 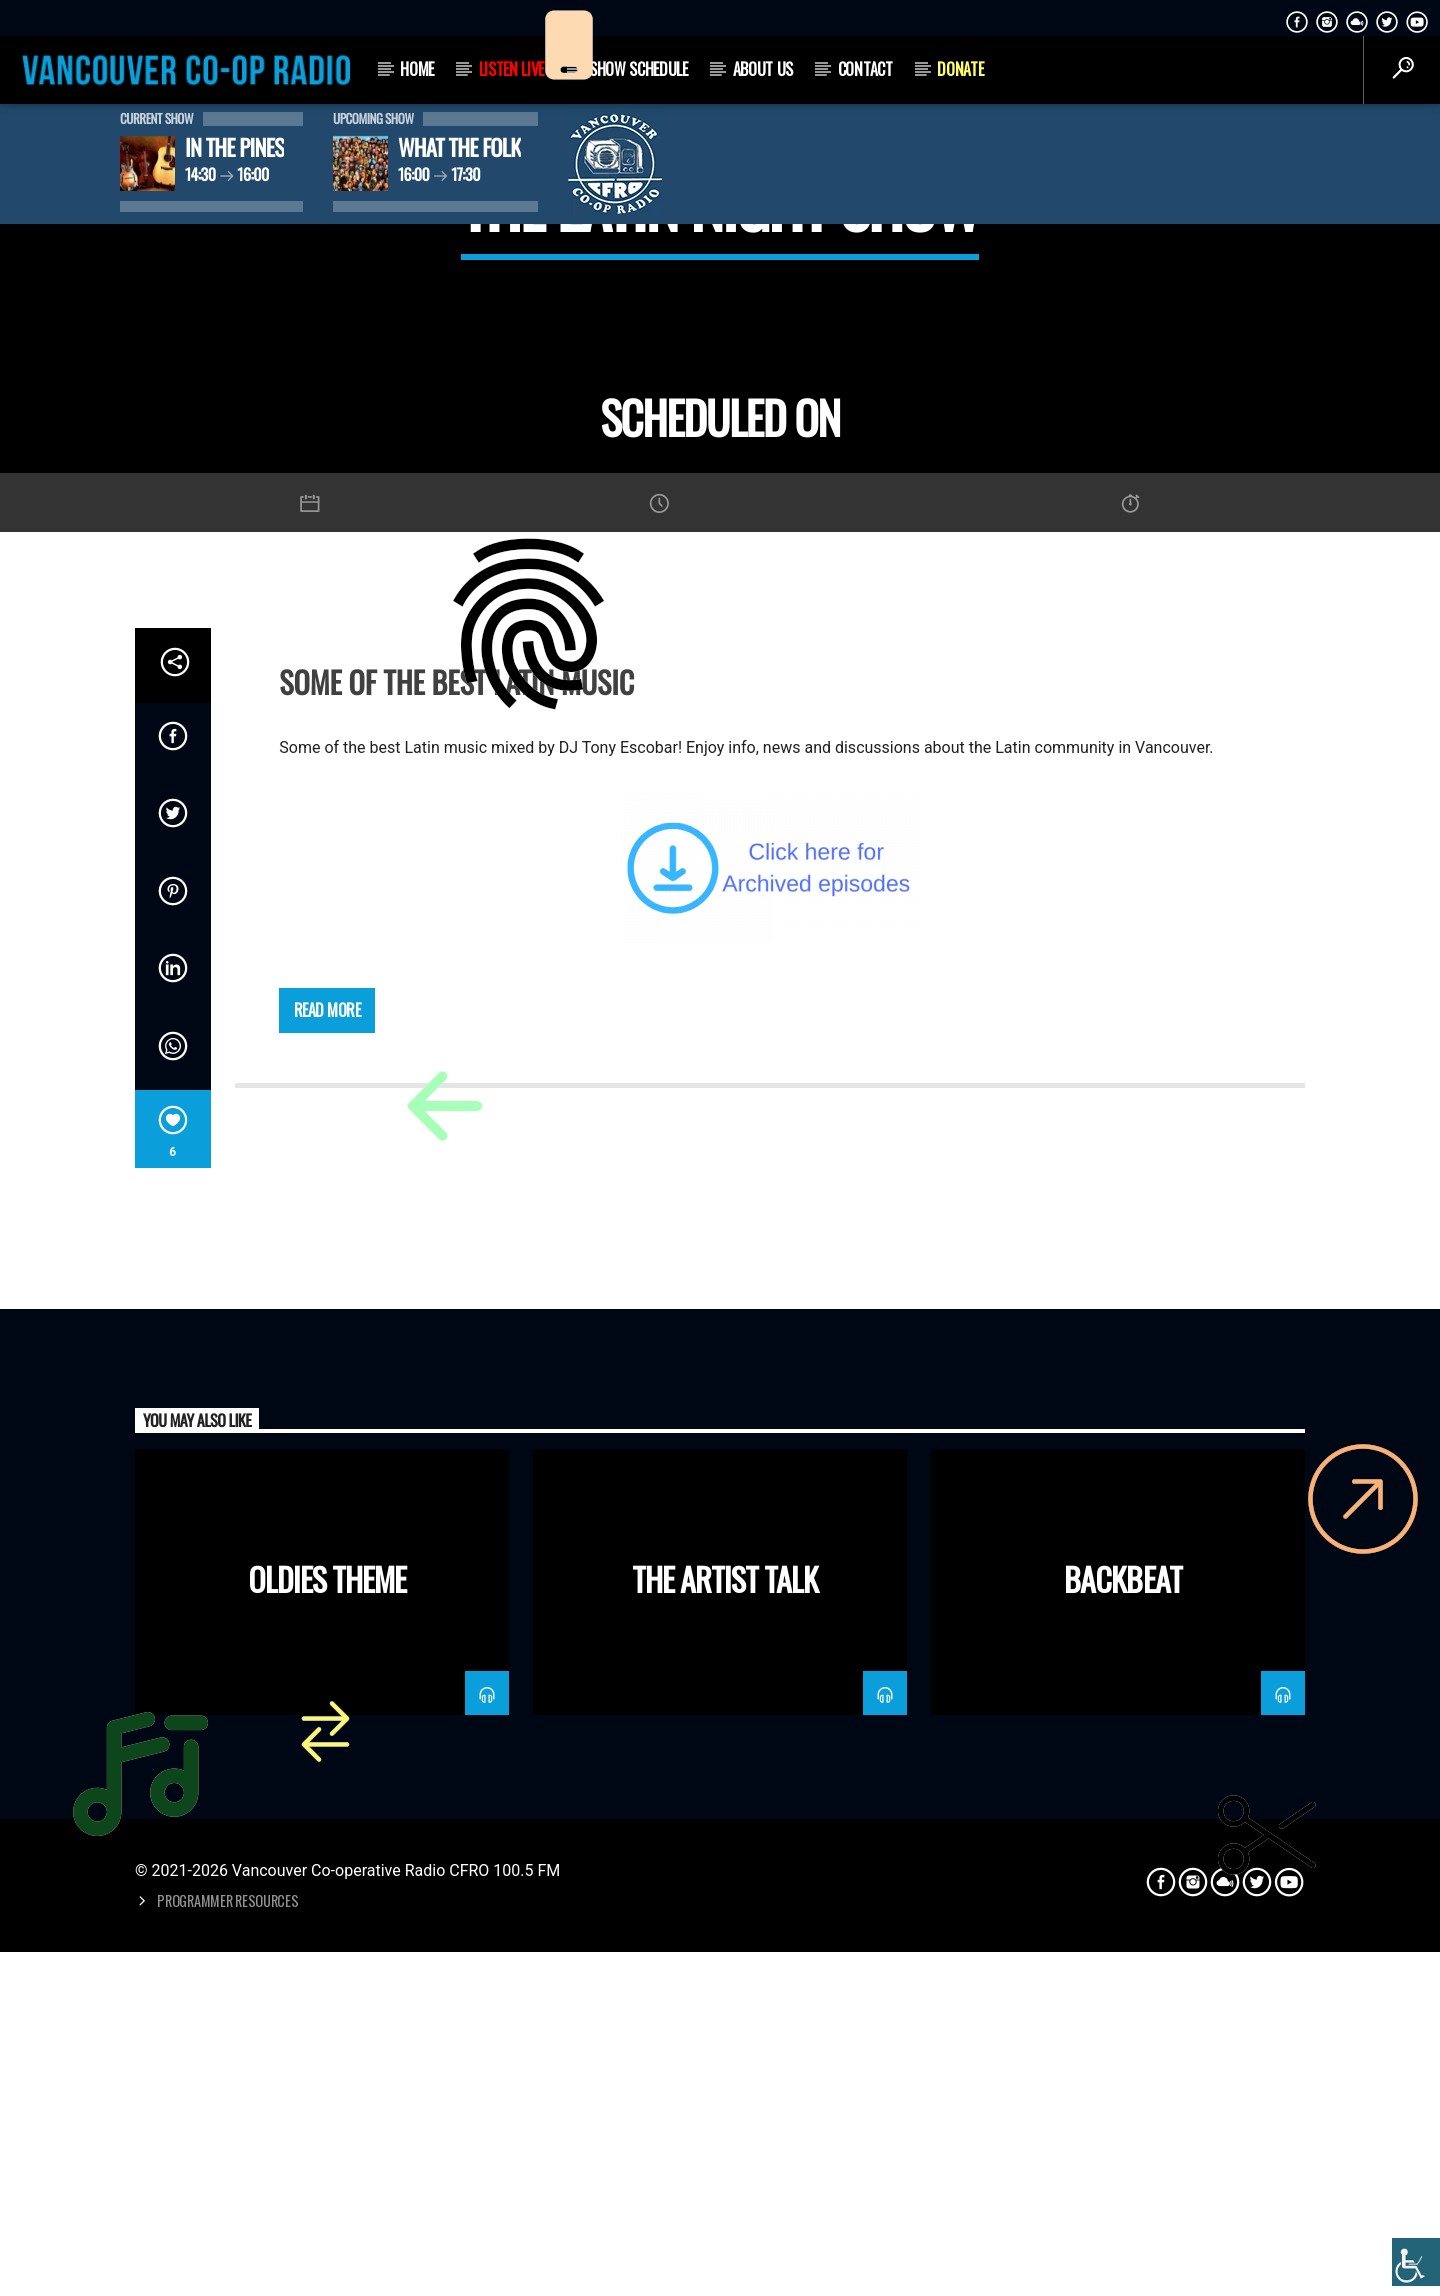 What do you see at coordinates (445, 1106) in the screenshot?
I see `go back to the previous screen` at bounding box center [445, 1106].